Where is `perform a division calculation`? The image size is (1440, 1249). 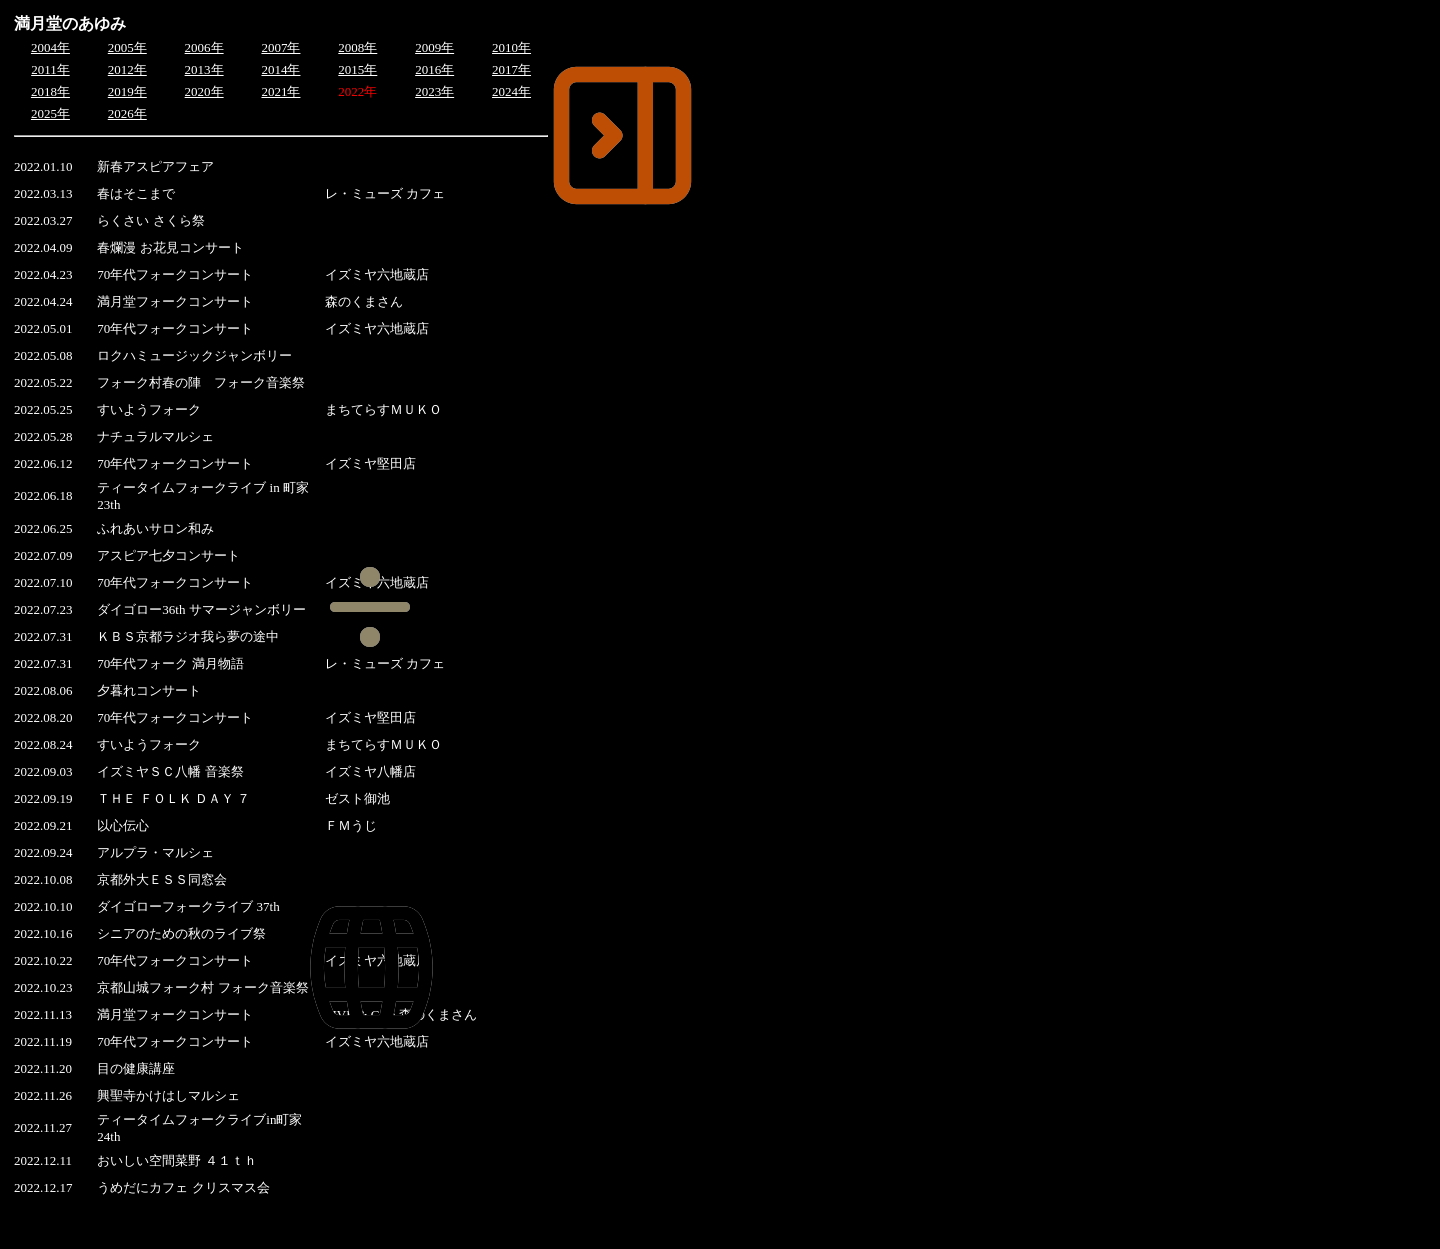
perform a division calculation is located at coordinates (370, 607).